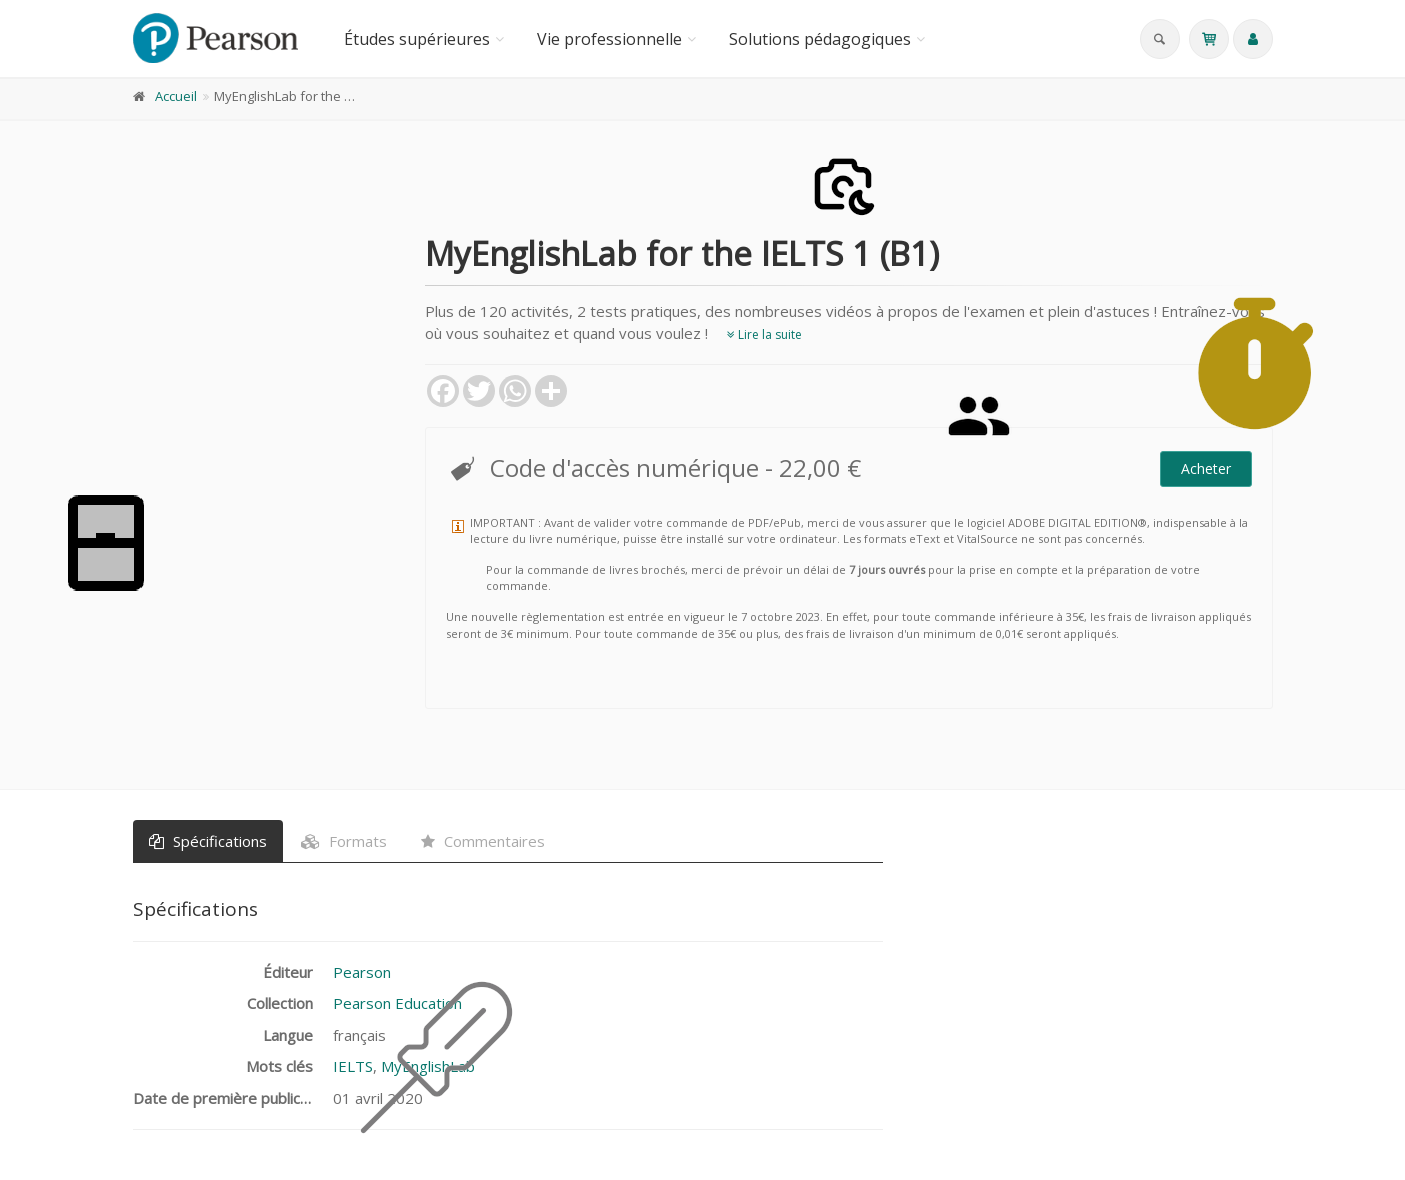 Image resolution: width=1405 pixels, height=1180 pixels. Describe the element at coordinates (1254, 364) in the screenshot. I see `start or stop a timer` at that location.